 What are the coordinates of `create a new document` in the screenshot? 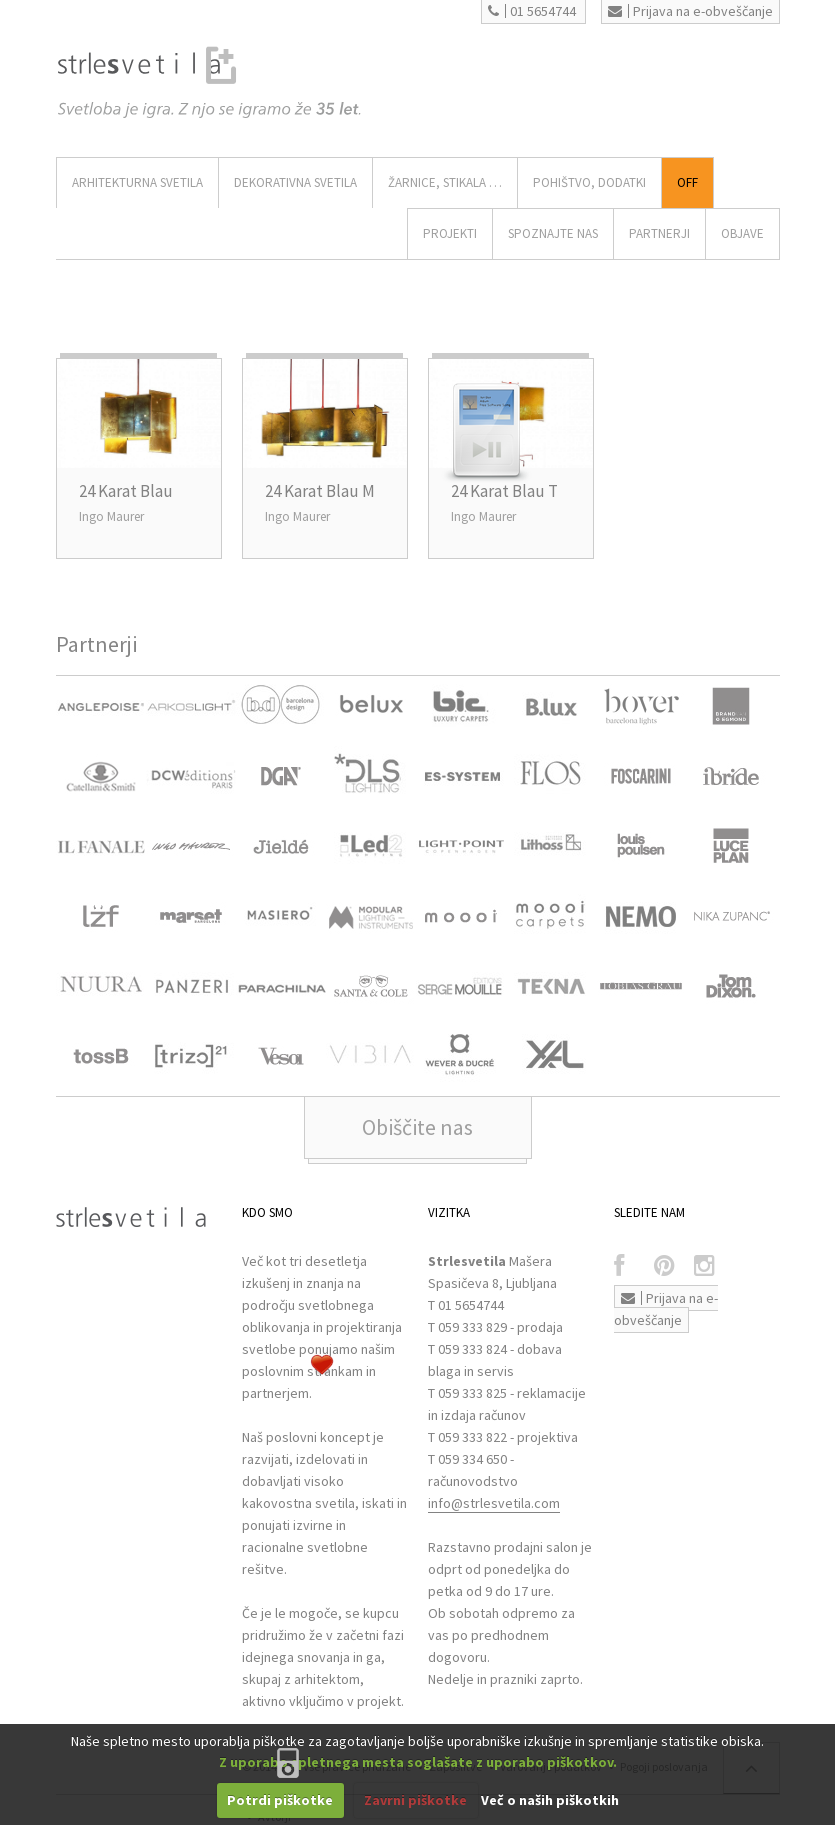 It's located at (221, 64).